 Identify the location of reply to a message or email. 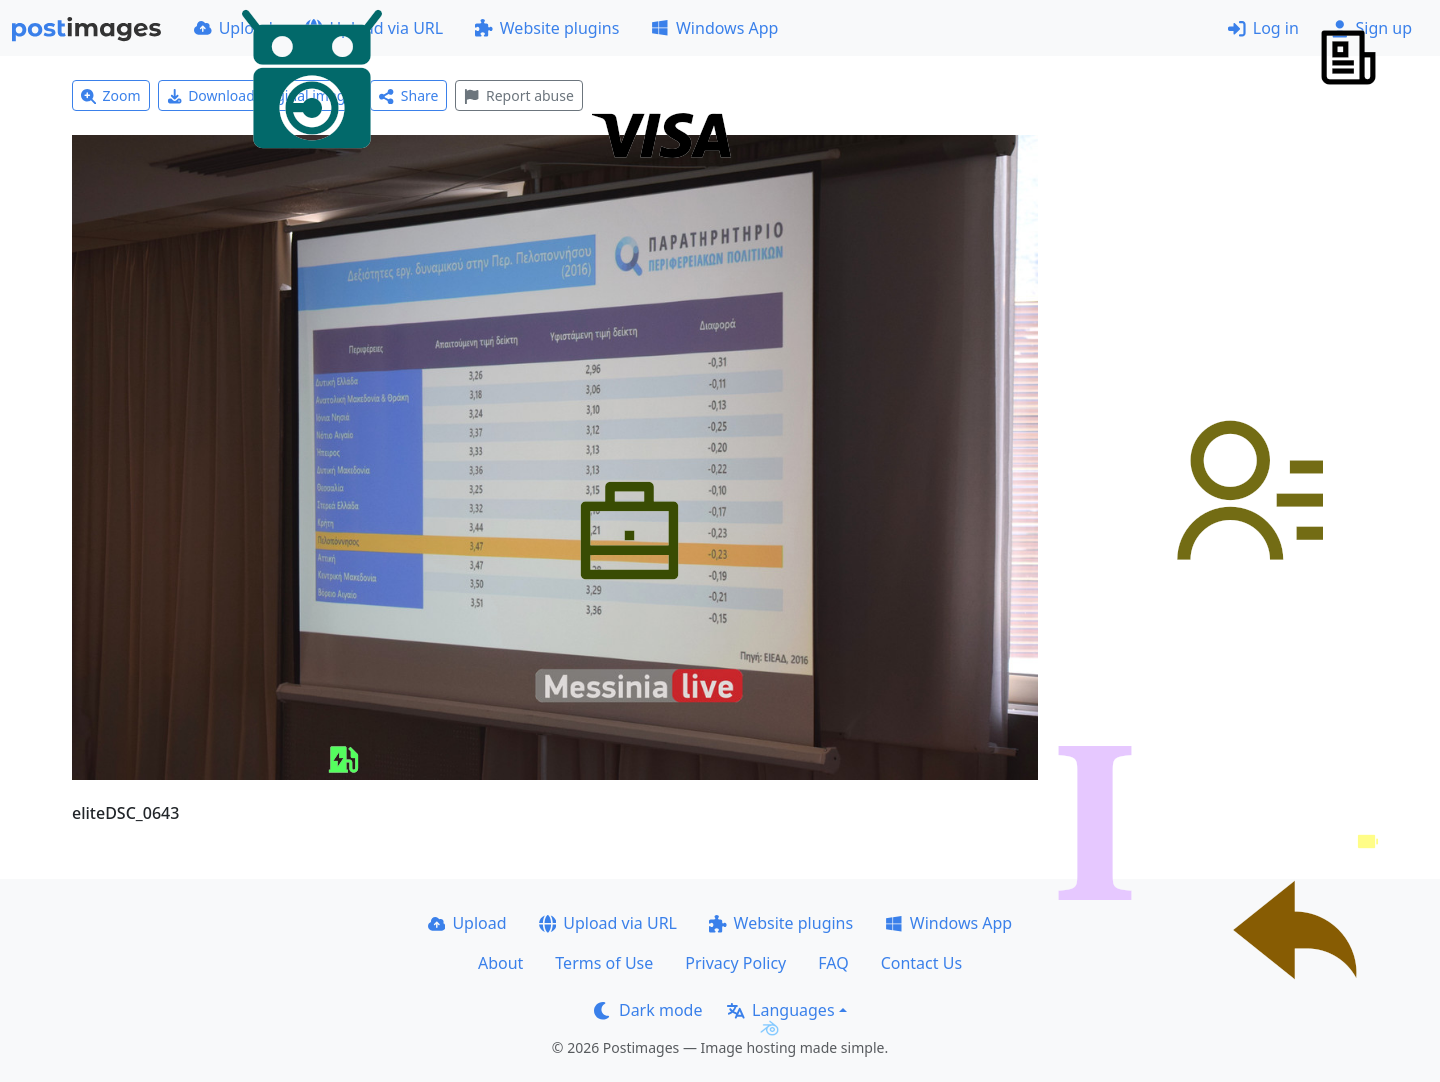
(1301, 930).